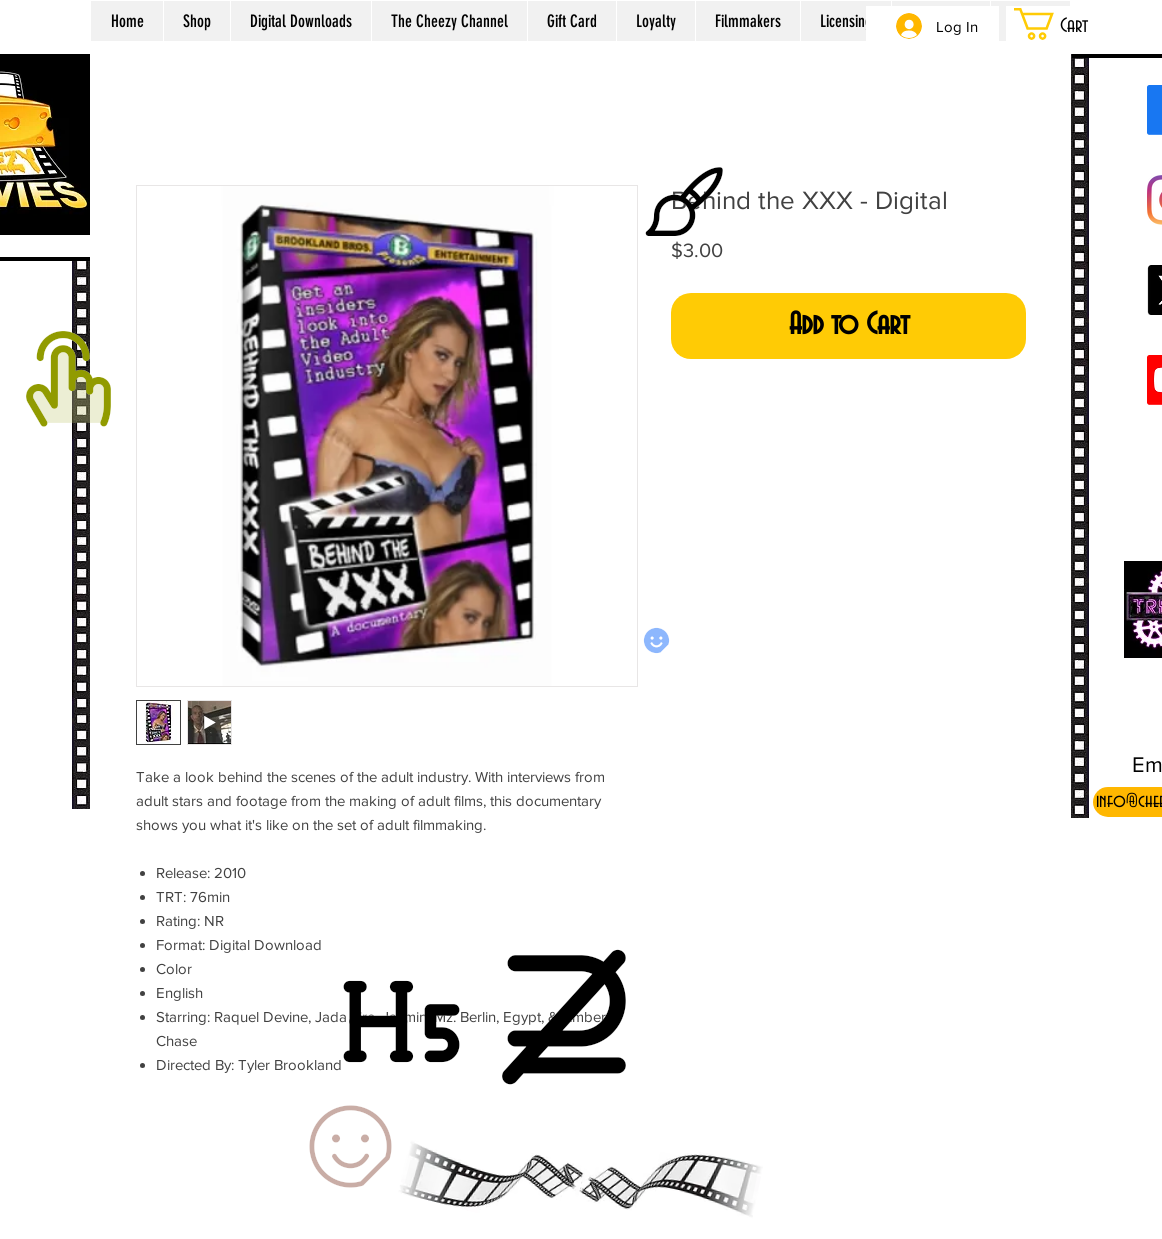  Describe the element at coordinates (656, 640) in the screenshot. I see `add a sticker to your message` at that location.